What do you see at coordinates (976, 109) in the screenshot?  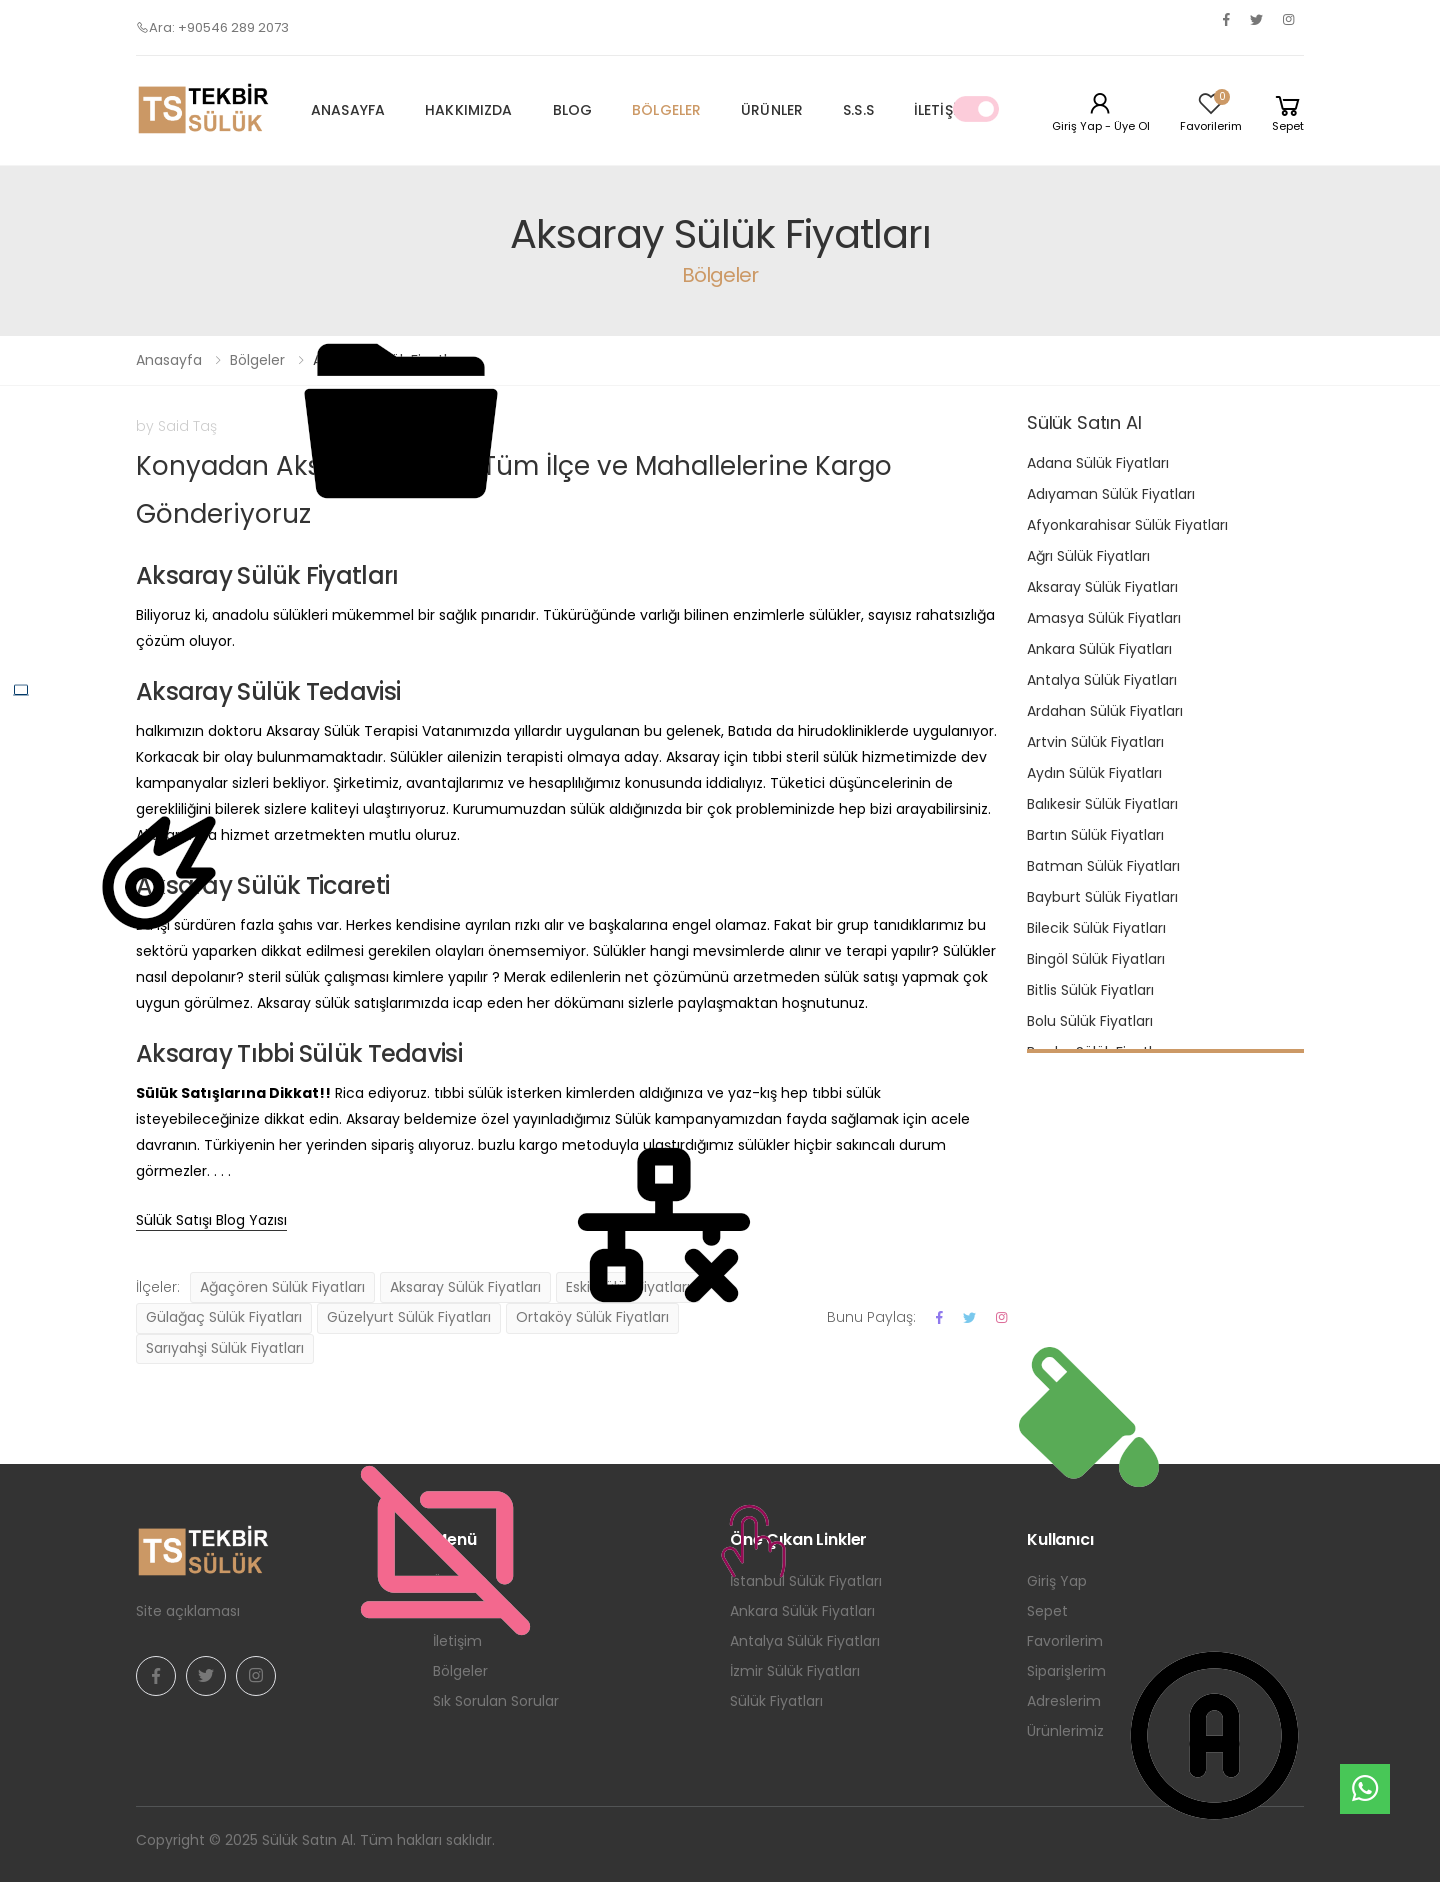 I see `toggle a setting on or off` at bounding box center [976, 109].